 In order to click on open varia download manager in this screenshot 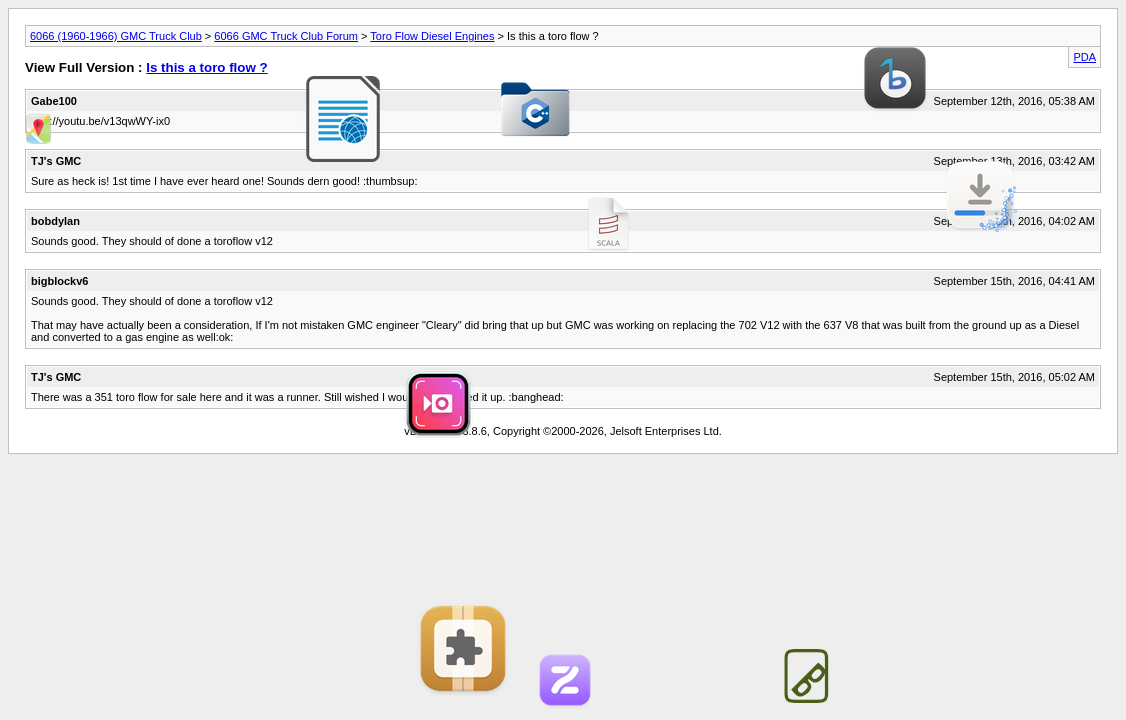, I will do `click(980, 195)`.